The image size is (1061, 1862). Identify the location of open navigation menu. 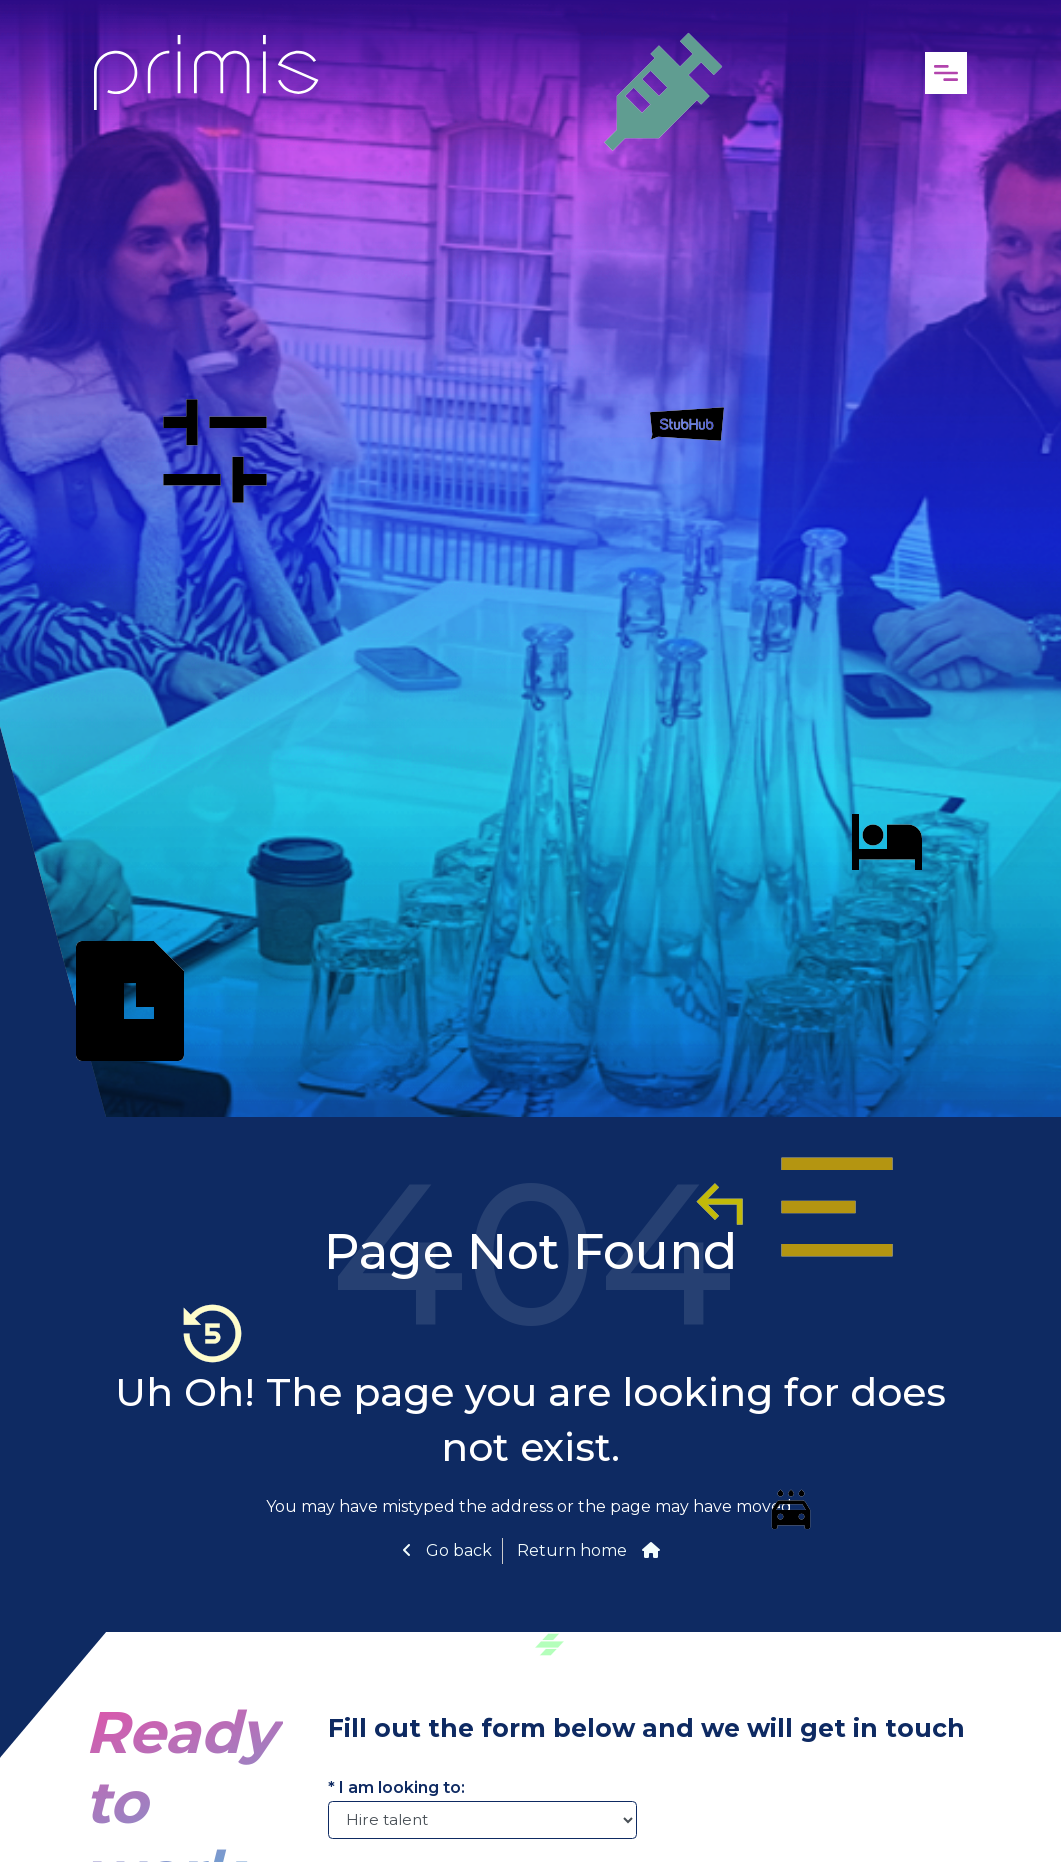
(837, 1207).